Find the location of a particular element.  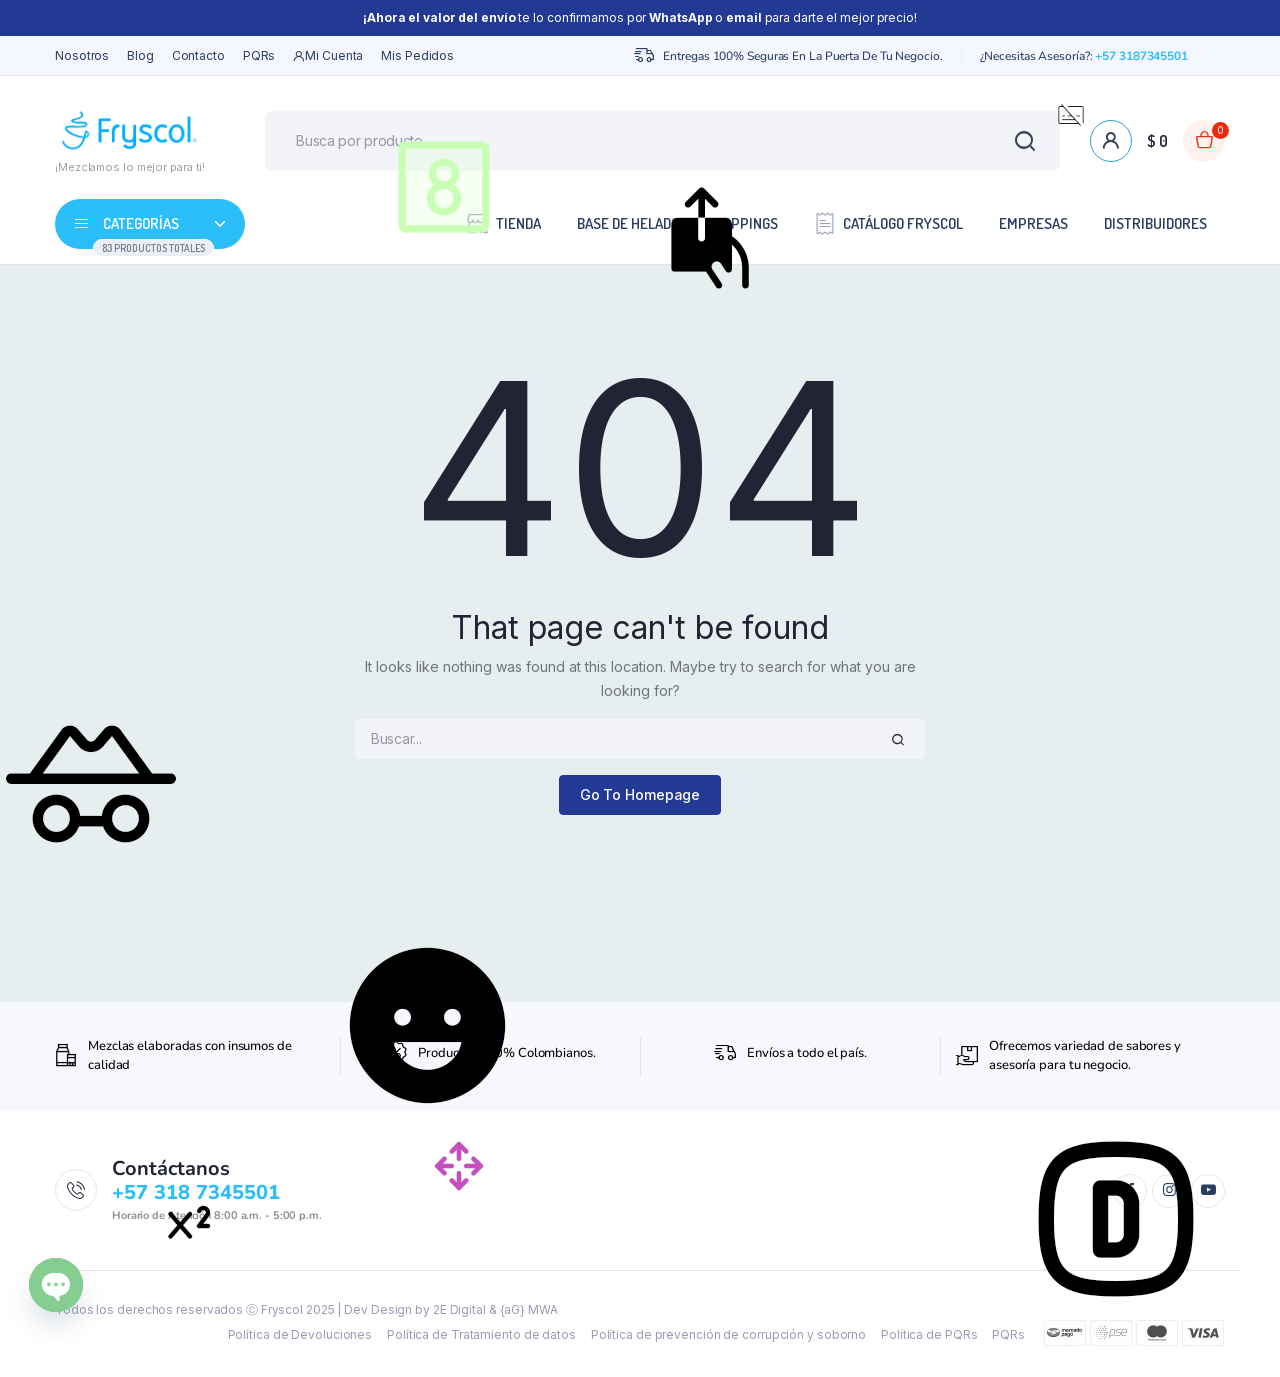

disable subtitles or closed captions is located at coordinates (1071, 115).